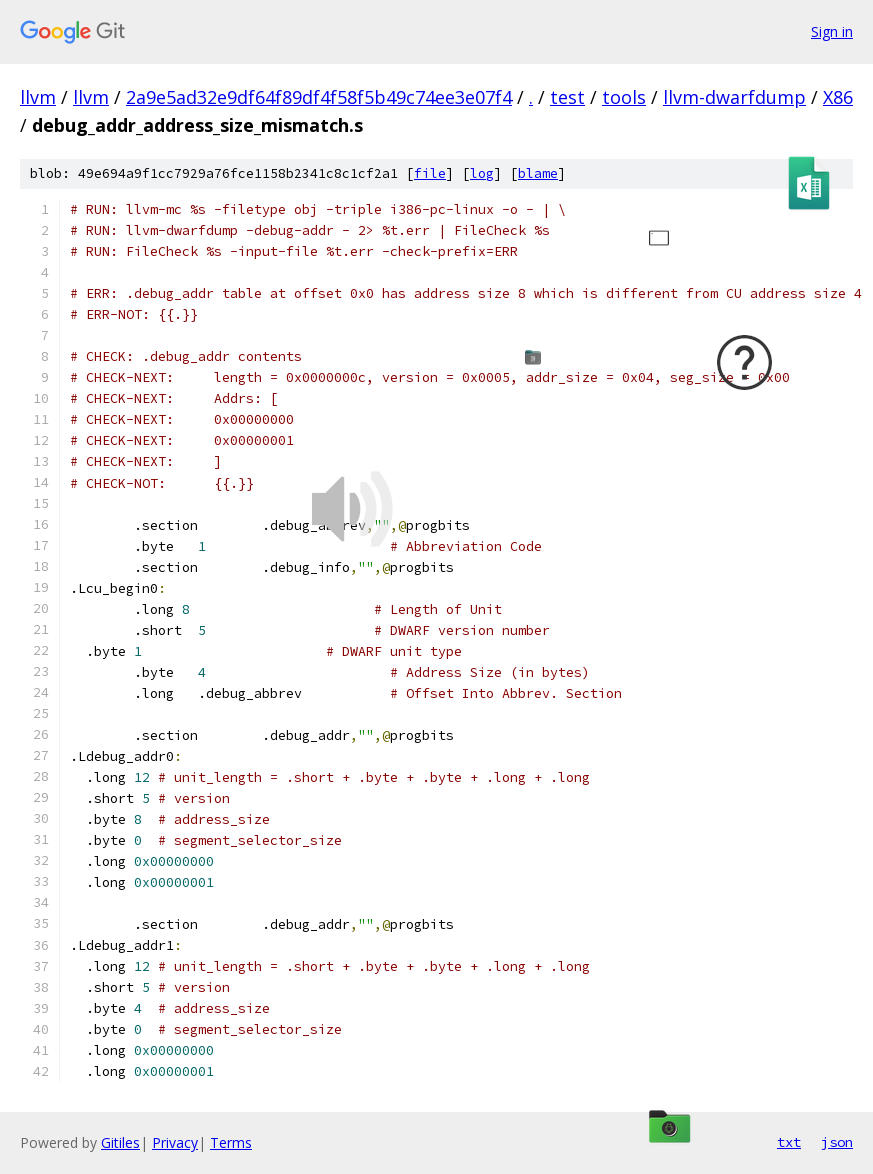 This screenshot has height=1174, width=873. What do you see at coordinates (533, 357) in the screenshot?
I see `access your templates folder` at bounding box center [533, 357].